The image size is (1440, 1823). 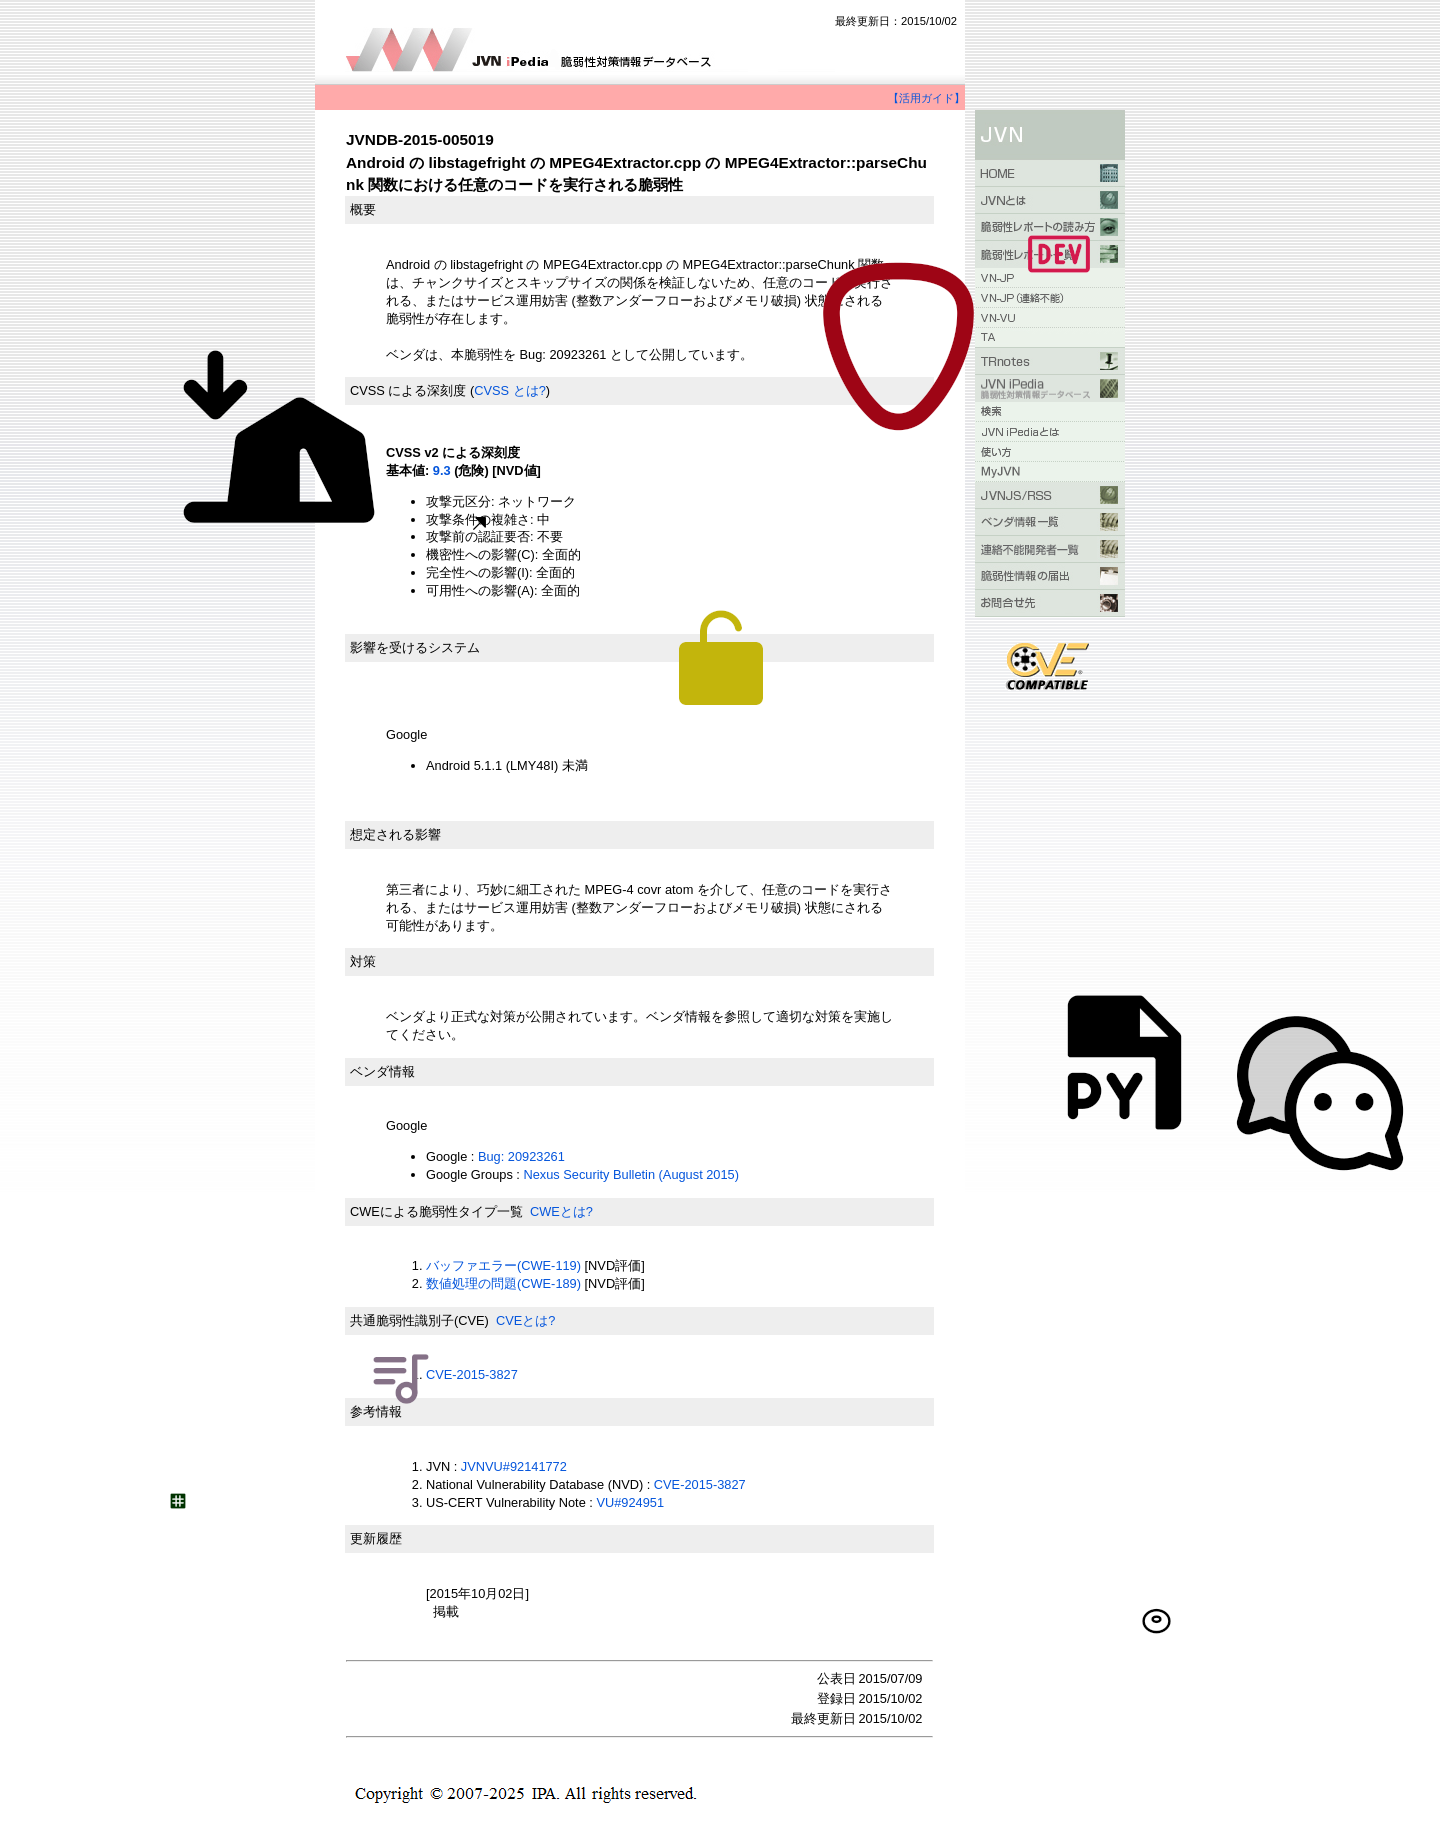 I want to click on open link in a new tab or window, so click(x=479, y=523).